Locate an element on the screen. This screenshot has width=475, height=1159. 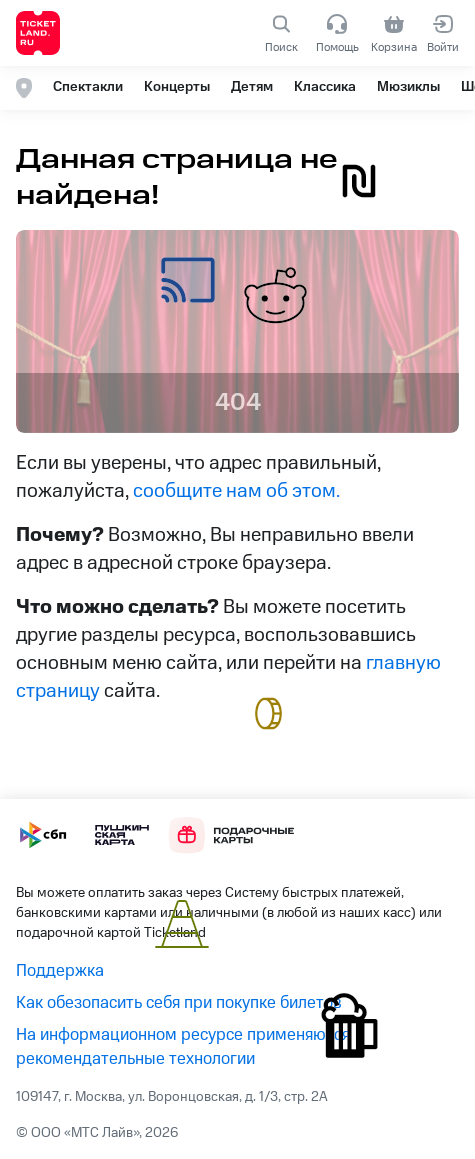
open the Reddit app is located at coordinates (275, 298).